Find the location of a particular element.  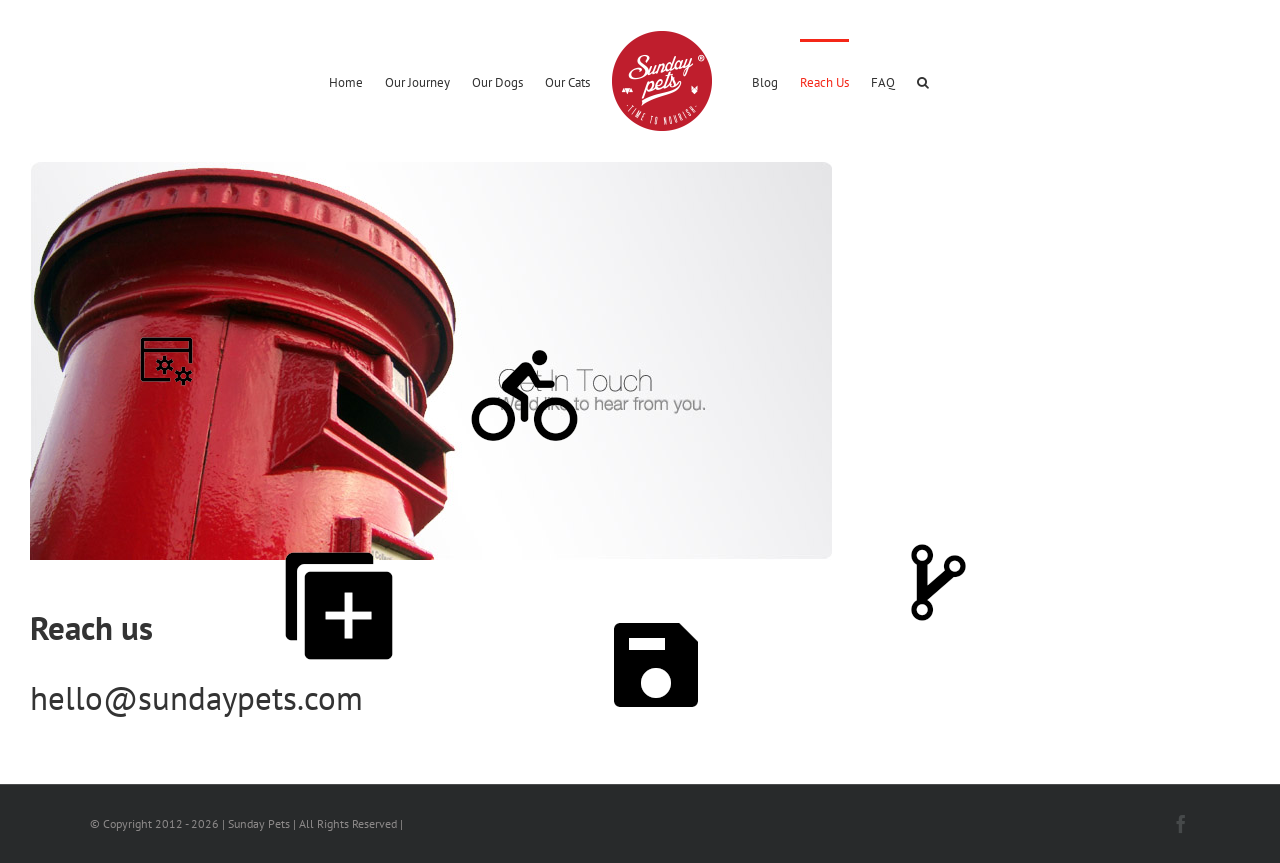

duplicate or copy an item is located at coordinates (339, 606).